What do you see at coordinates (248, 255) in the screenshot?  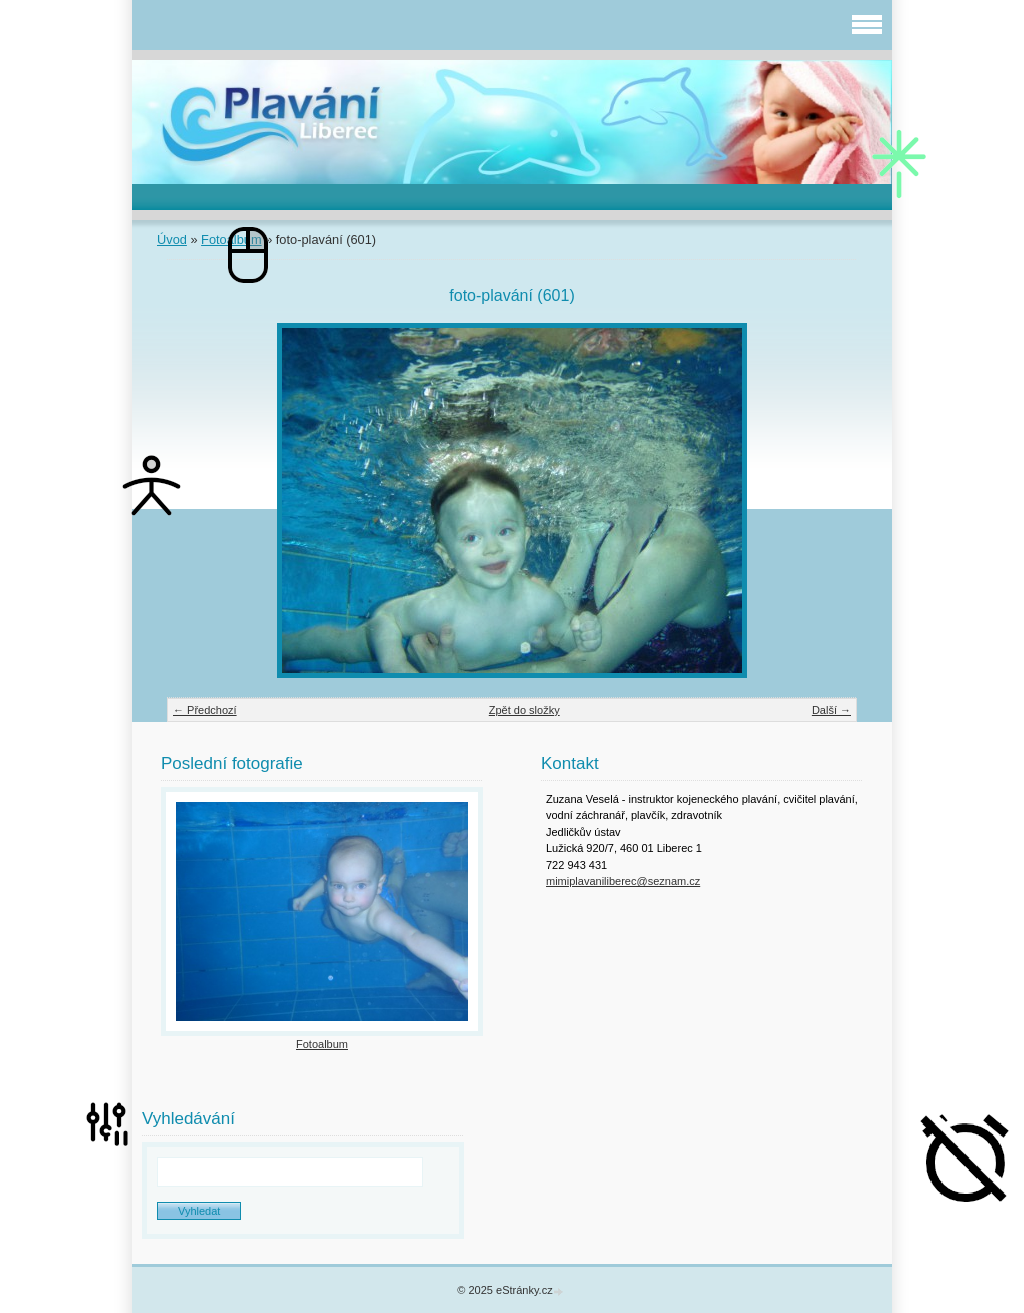 I see `perform a right-click action` at bounding box center [248, 255].